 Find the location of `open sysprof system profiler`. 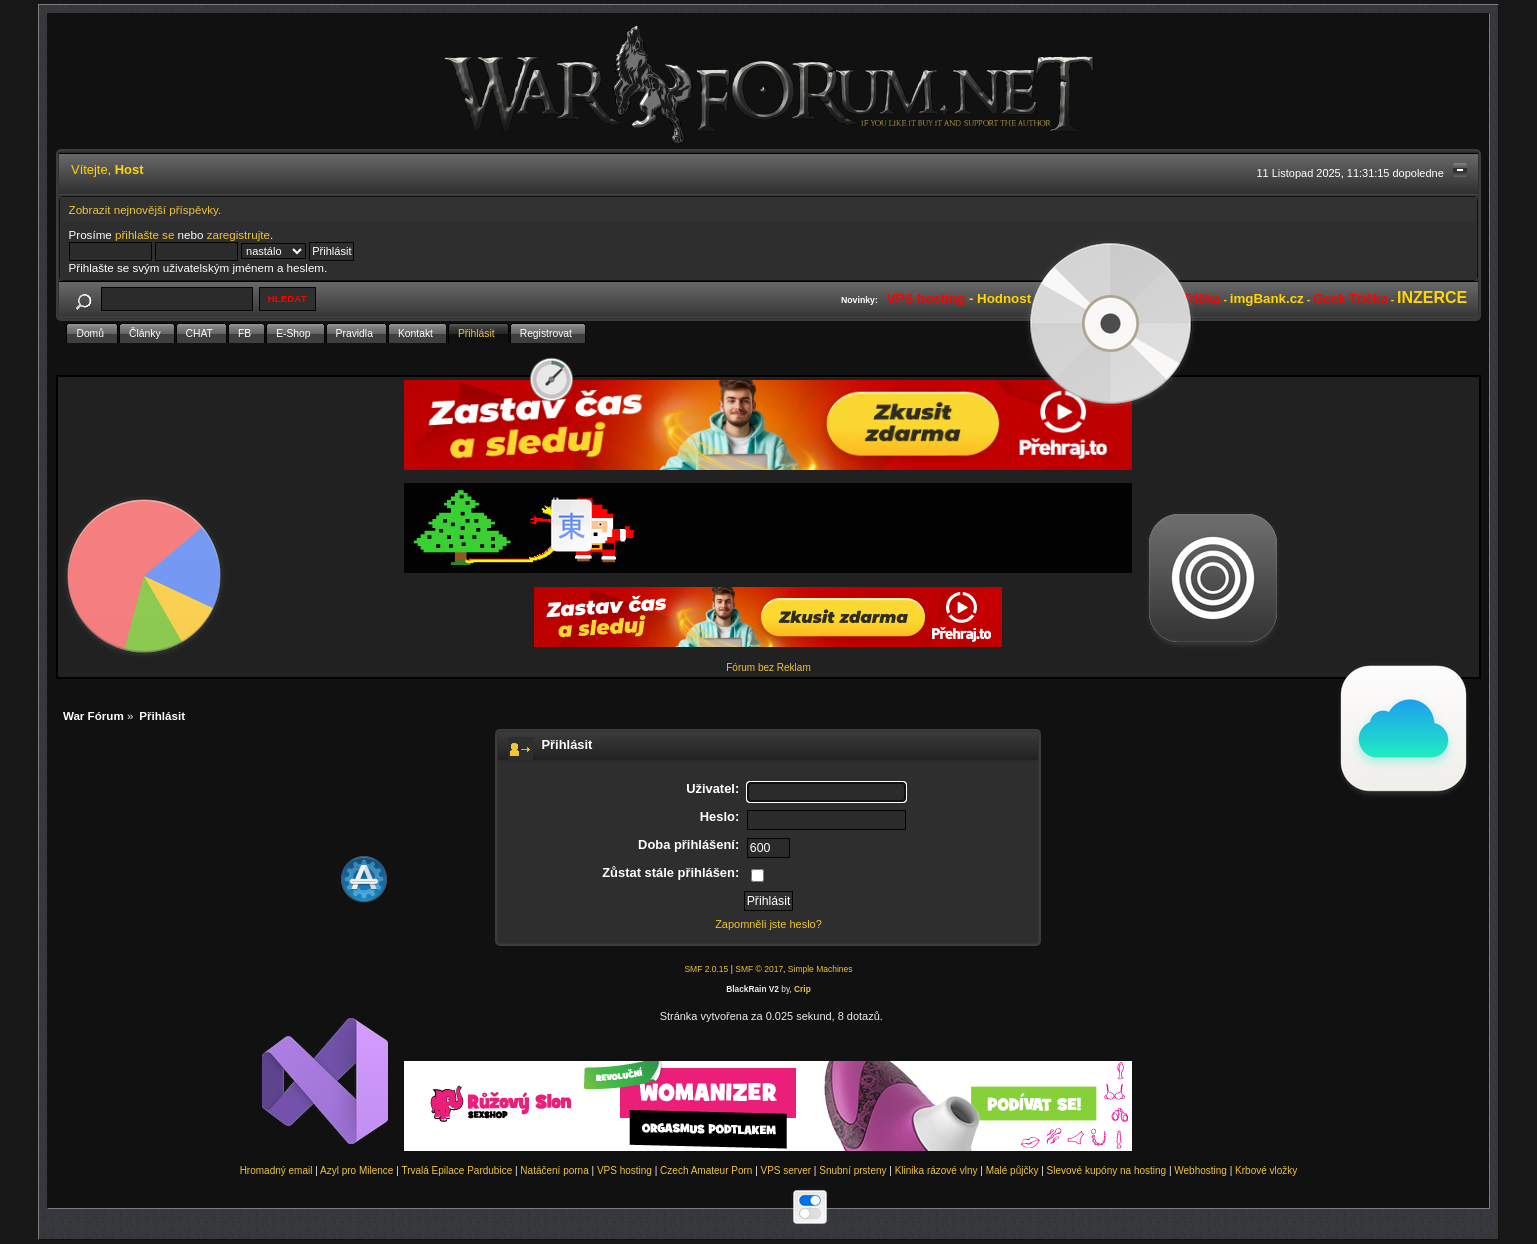

open sysprof system profiler is located at coordinates (551, 379).